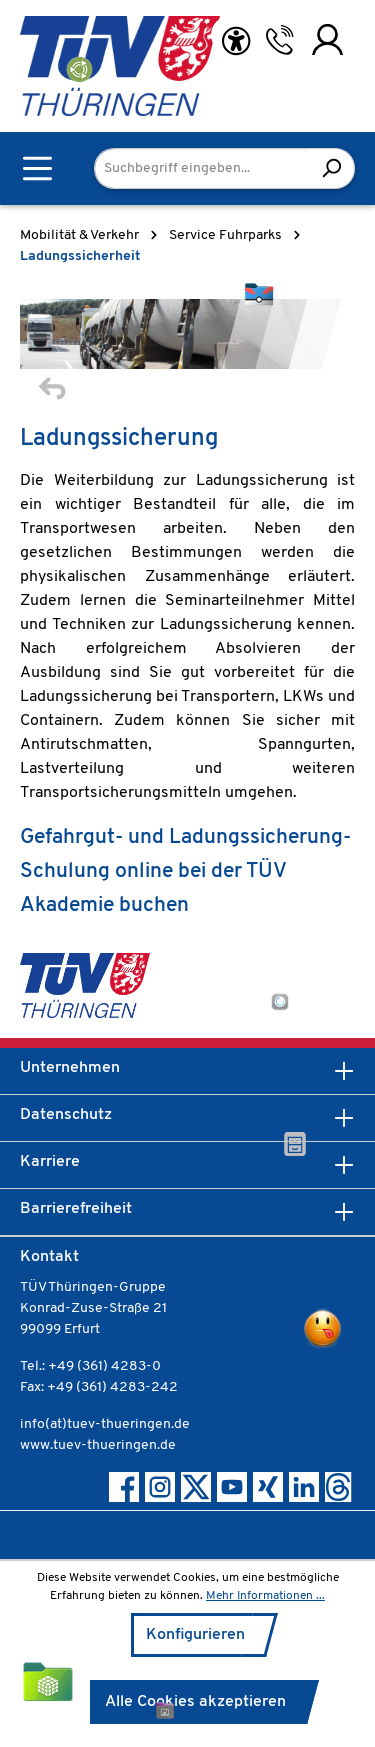 The width and height of the screenshot is (375, 1747). I want to click on indicates a playful or teasing tone in messaging, so click(323, 1329).